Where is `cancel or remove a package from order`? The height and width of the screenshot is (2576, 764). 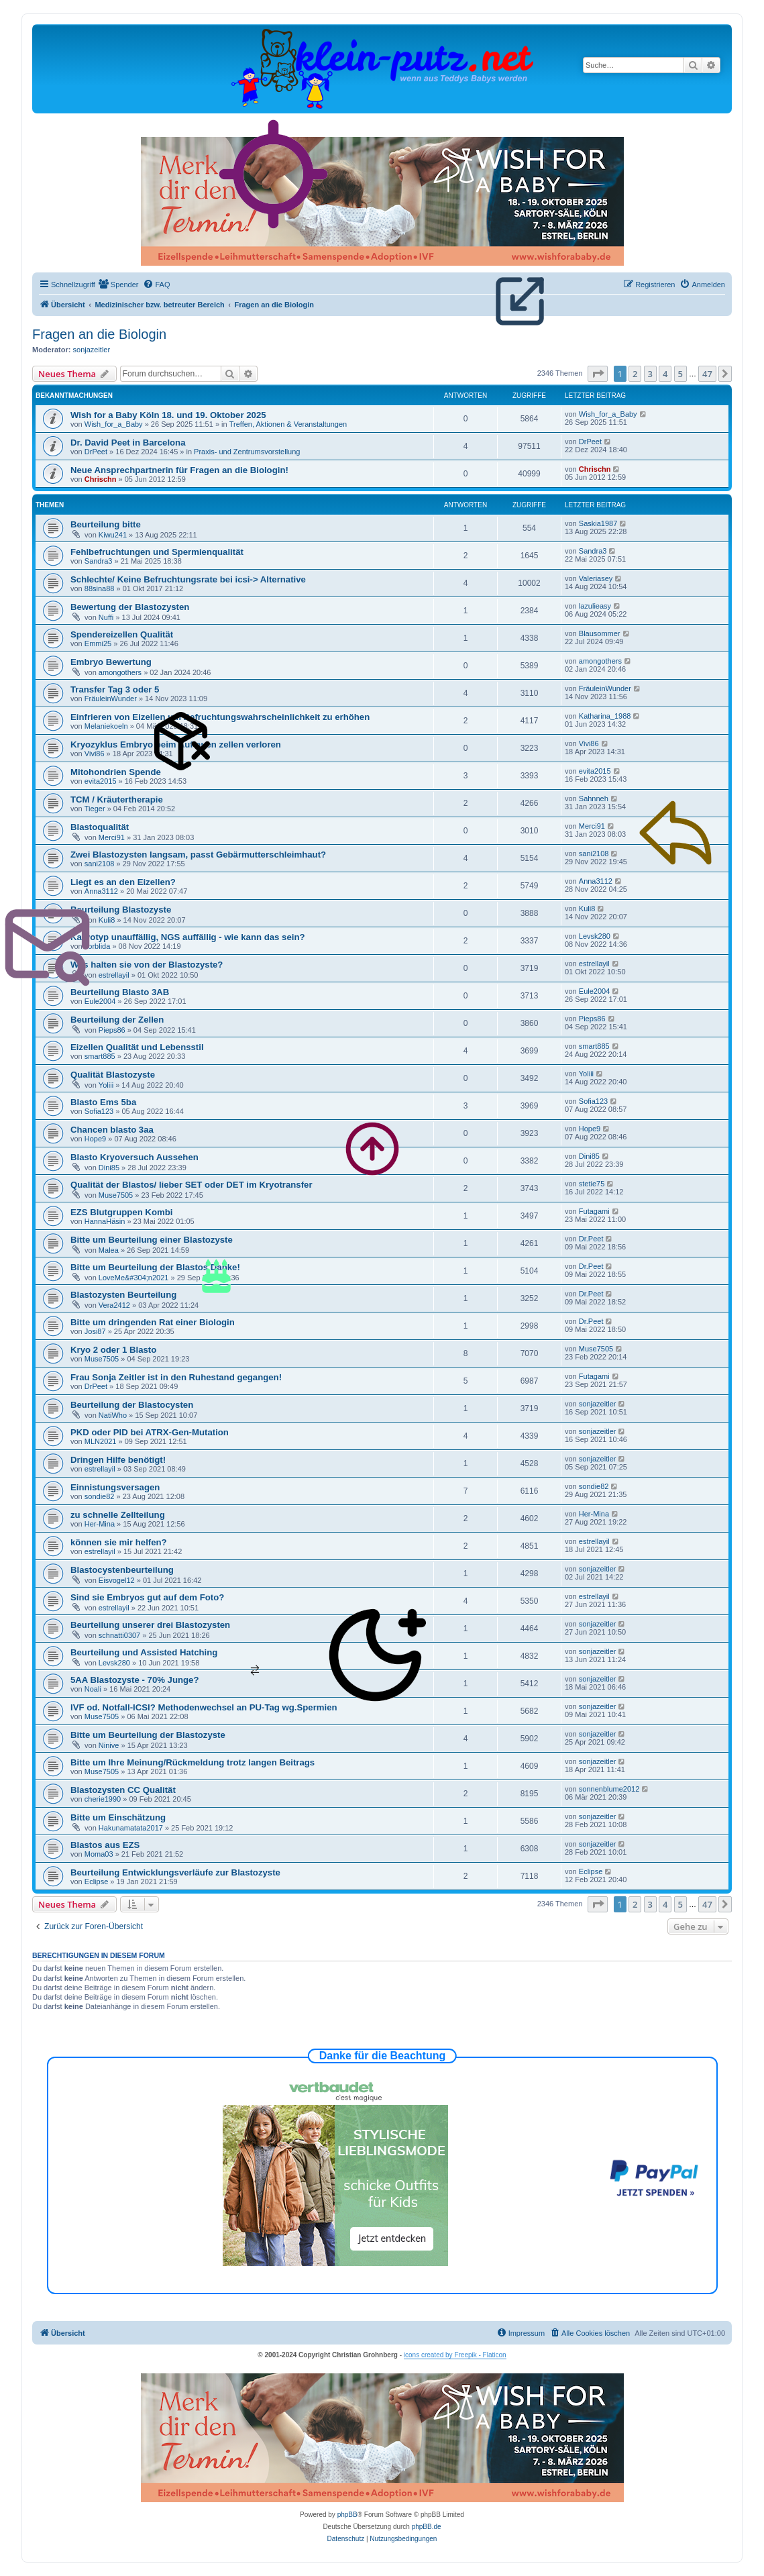
cancel or remove a package from order is located at coordinates (180, 741).